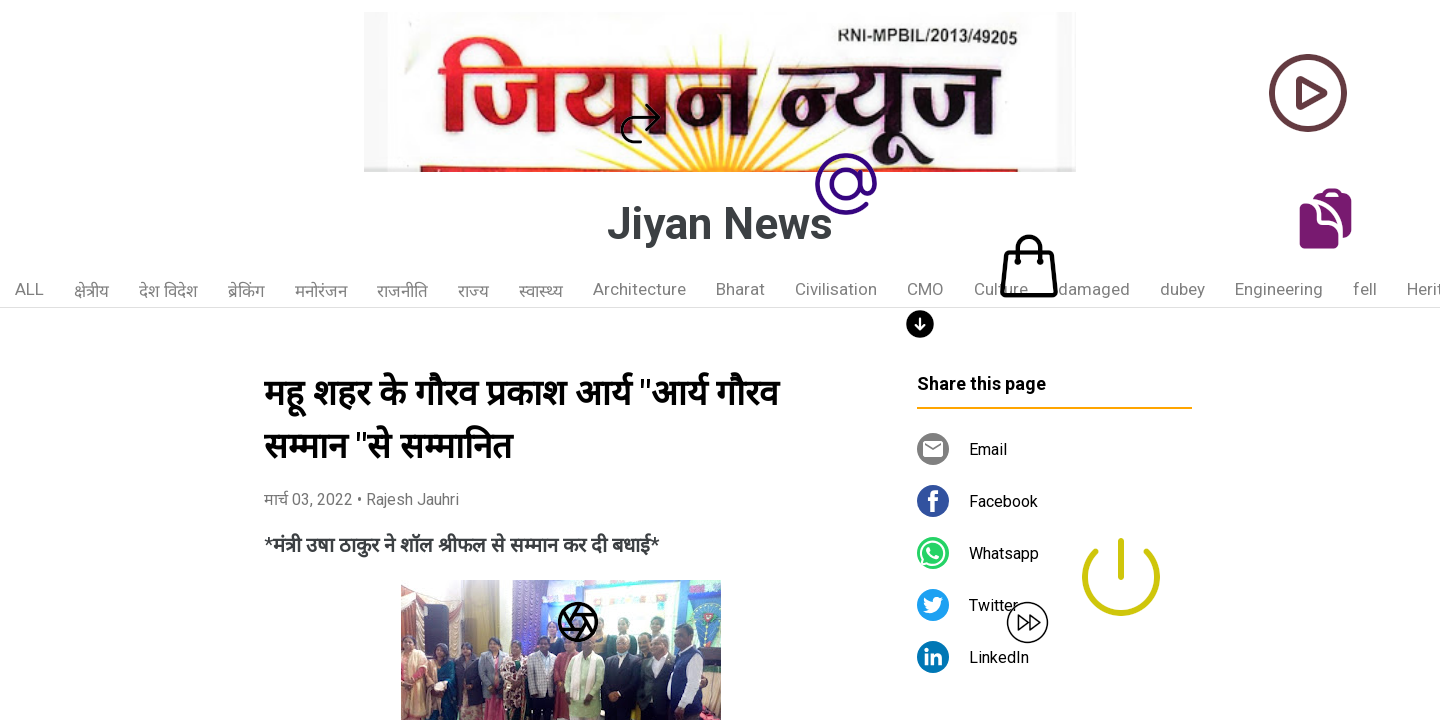  Describe the element at coordinates (1121, 577) in the screenshot. I see `turn device on or off` at that location.